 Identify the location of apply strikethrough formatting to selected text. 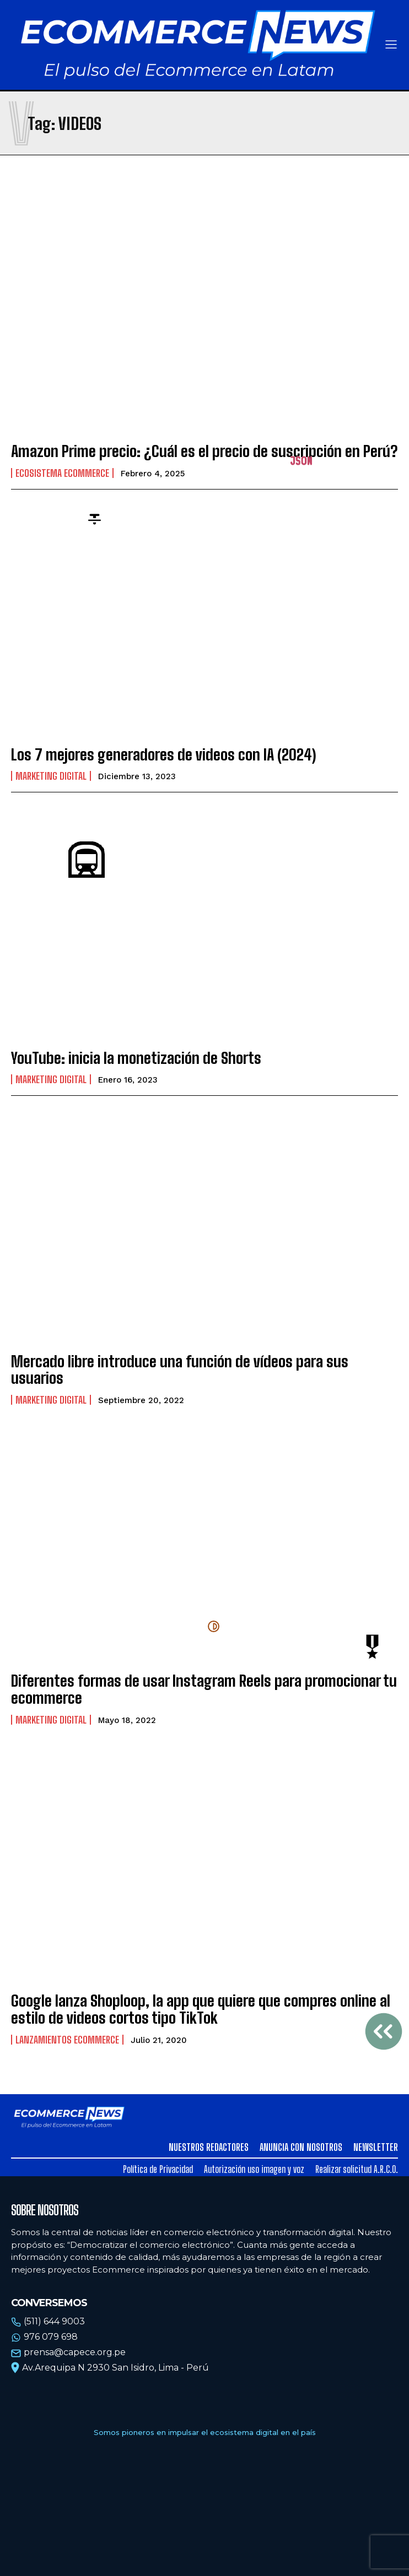
(94, 519).